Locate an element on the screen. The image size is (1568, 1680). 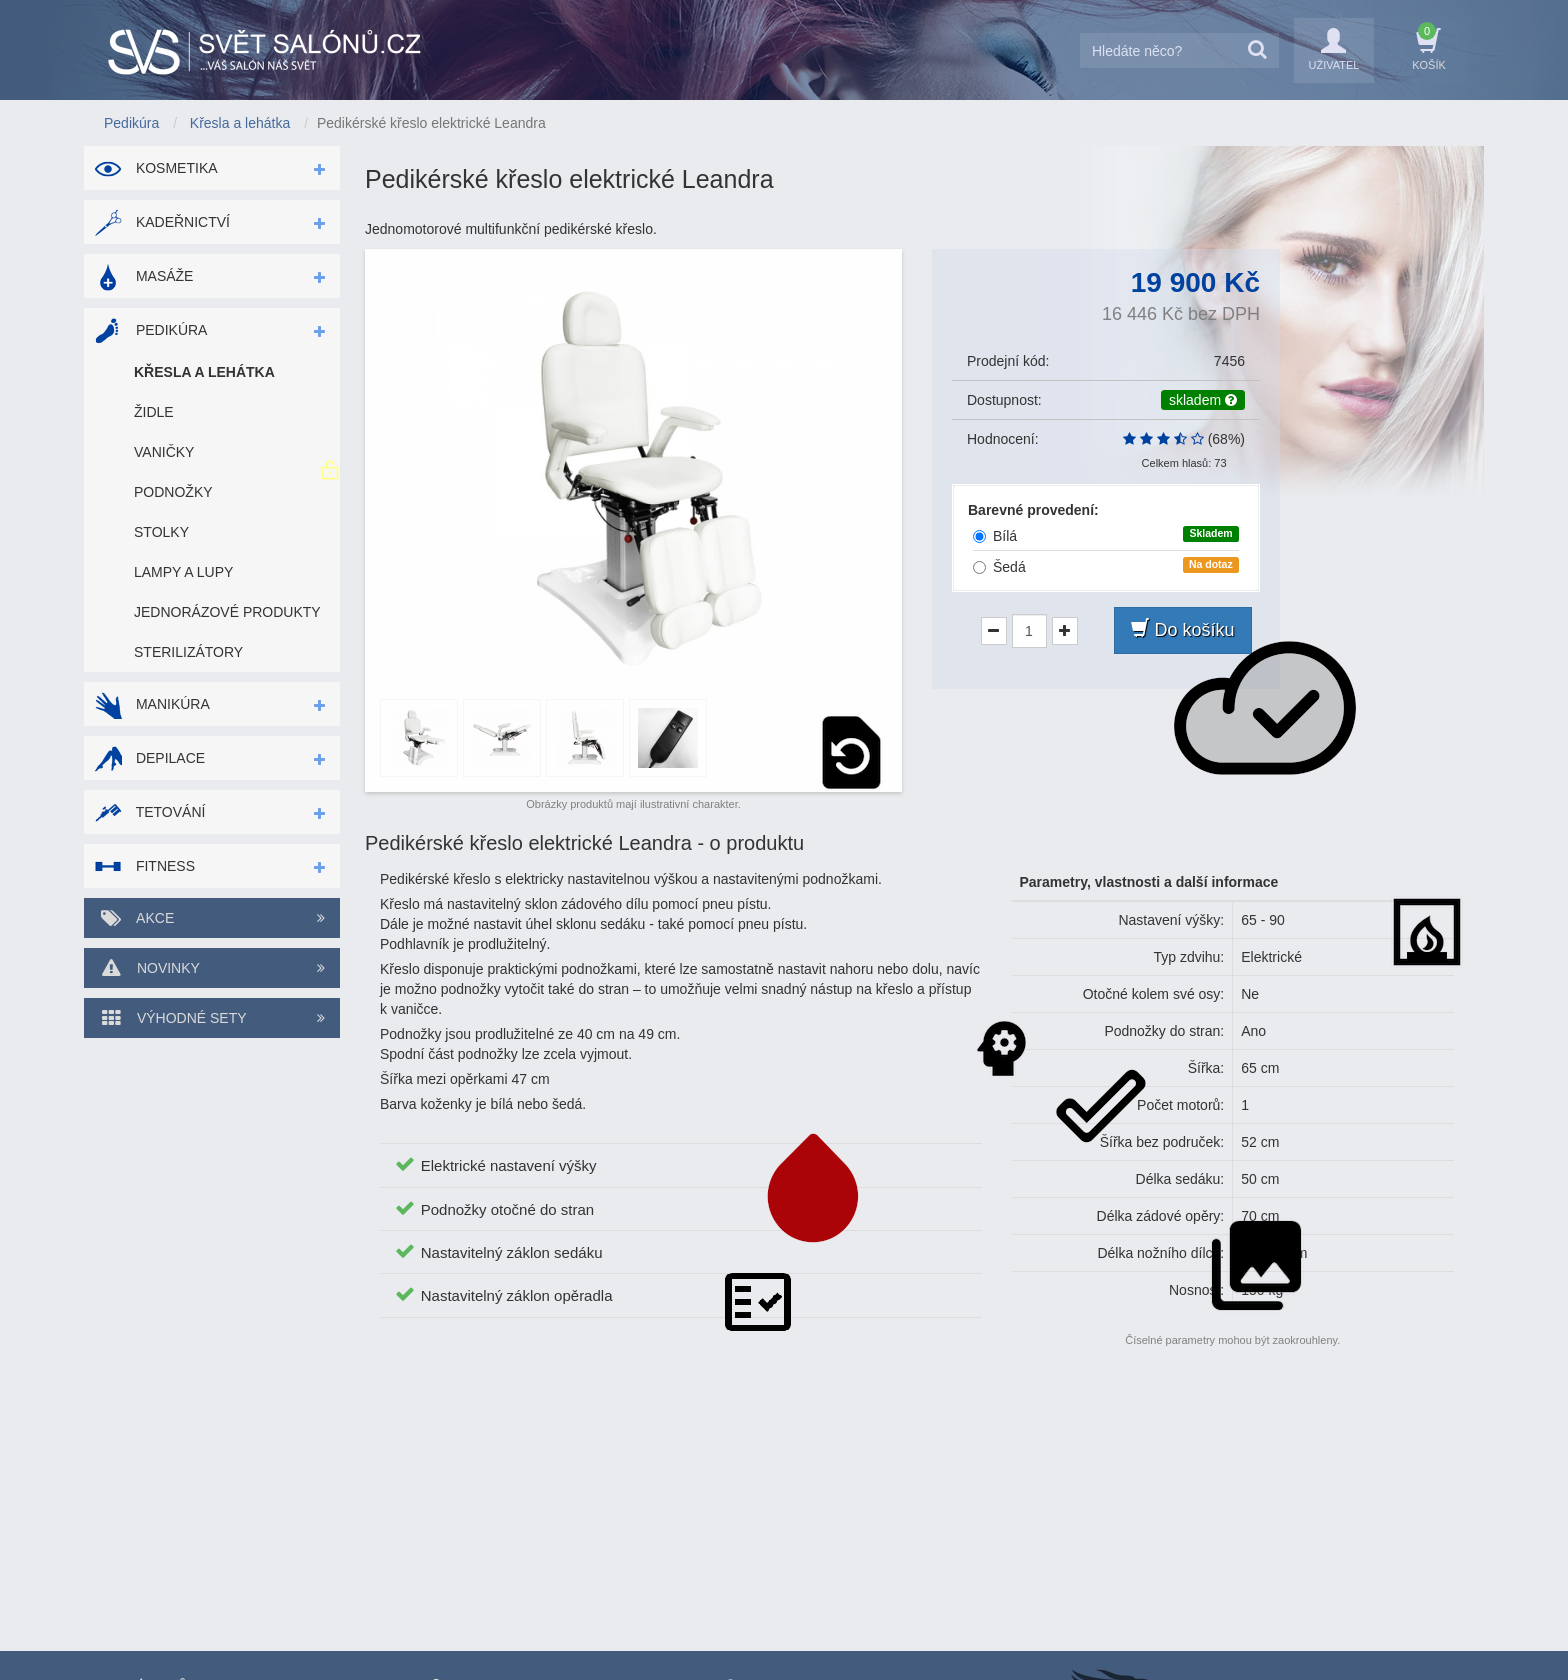
access your photo library is located at coordinates (1256, 1265).